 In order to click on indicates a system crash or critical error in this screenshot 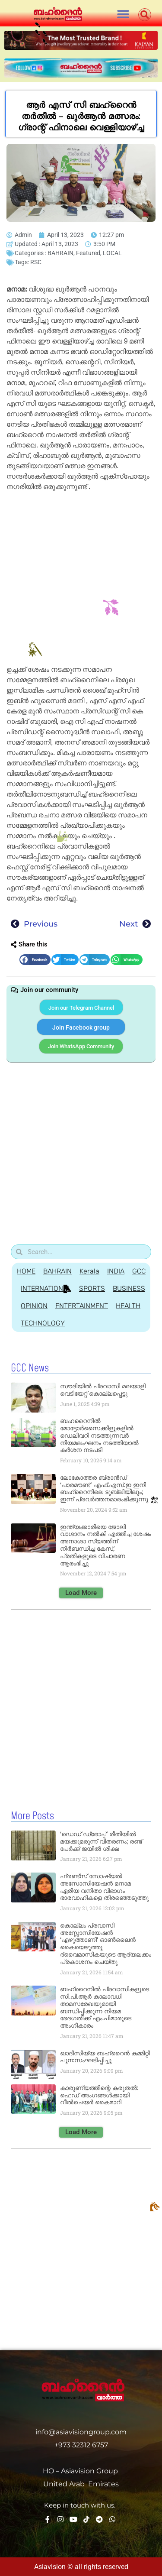, I will do `click(63, 836)`.